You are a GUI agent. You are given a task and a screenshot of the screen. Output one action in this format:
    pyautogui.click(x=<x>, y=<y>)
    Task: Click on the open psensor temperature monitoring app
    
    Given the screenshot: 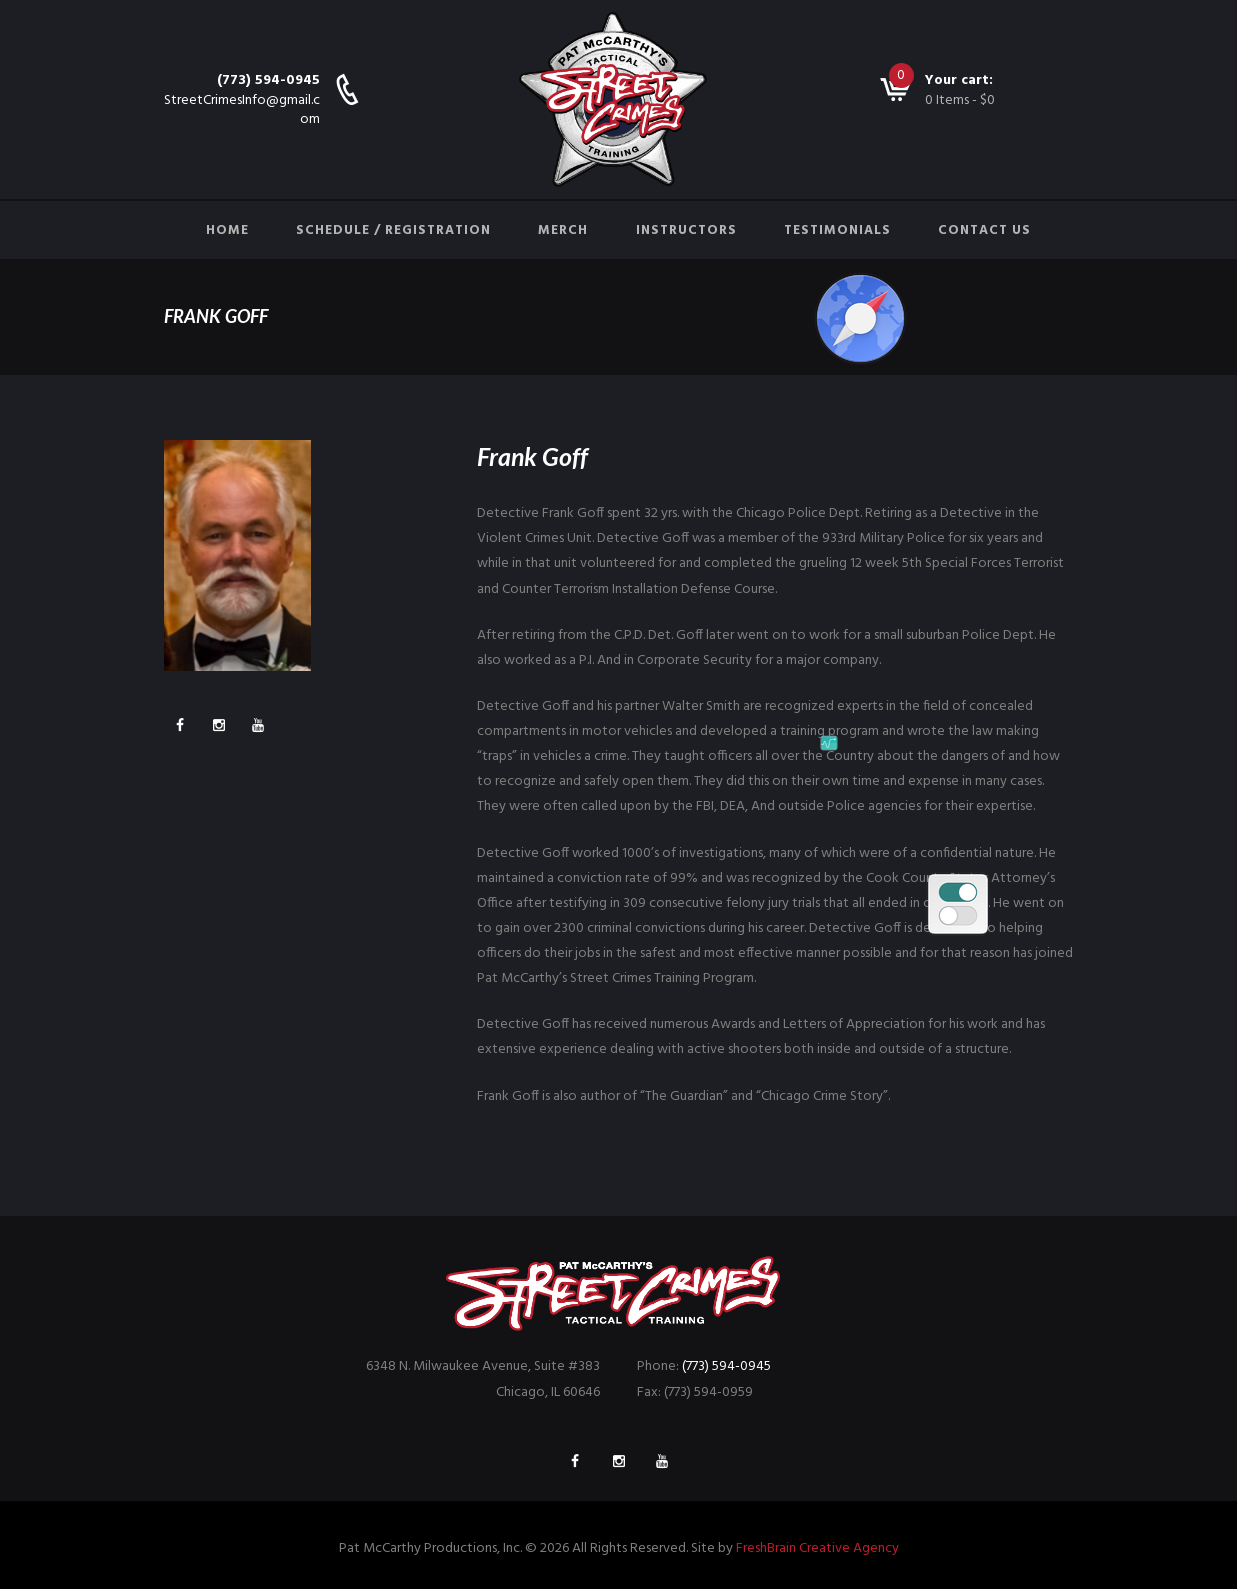 What is the action you would take?
    pyautogui.click(x=829, y=743)
    